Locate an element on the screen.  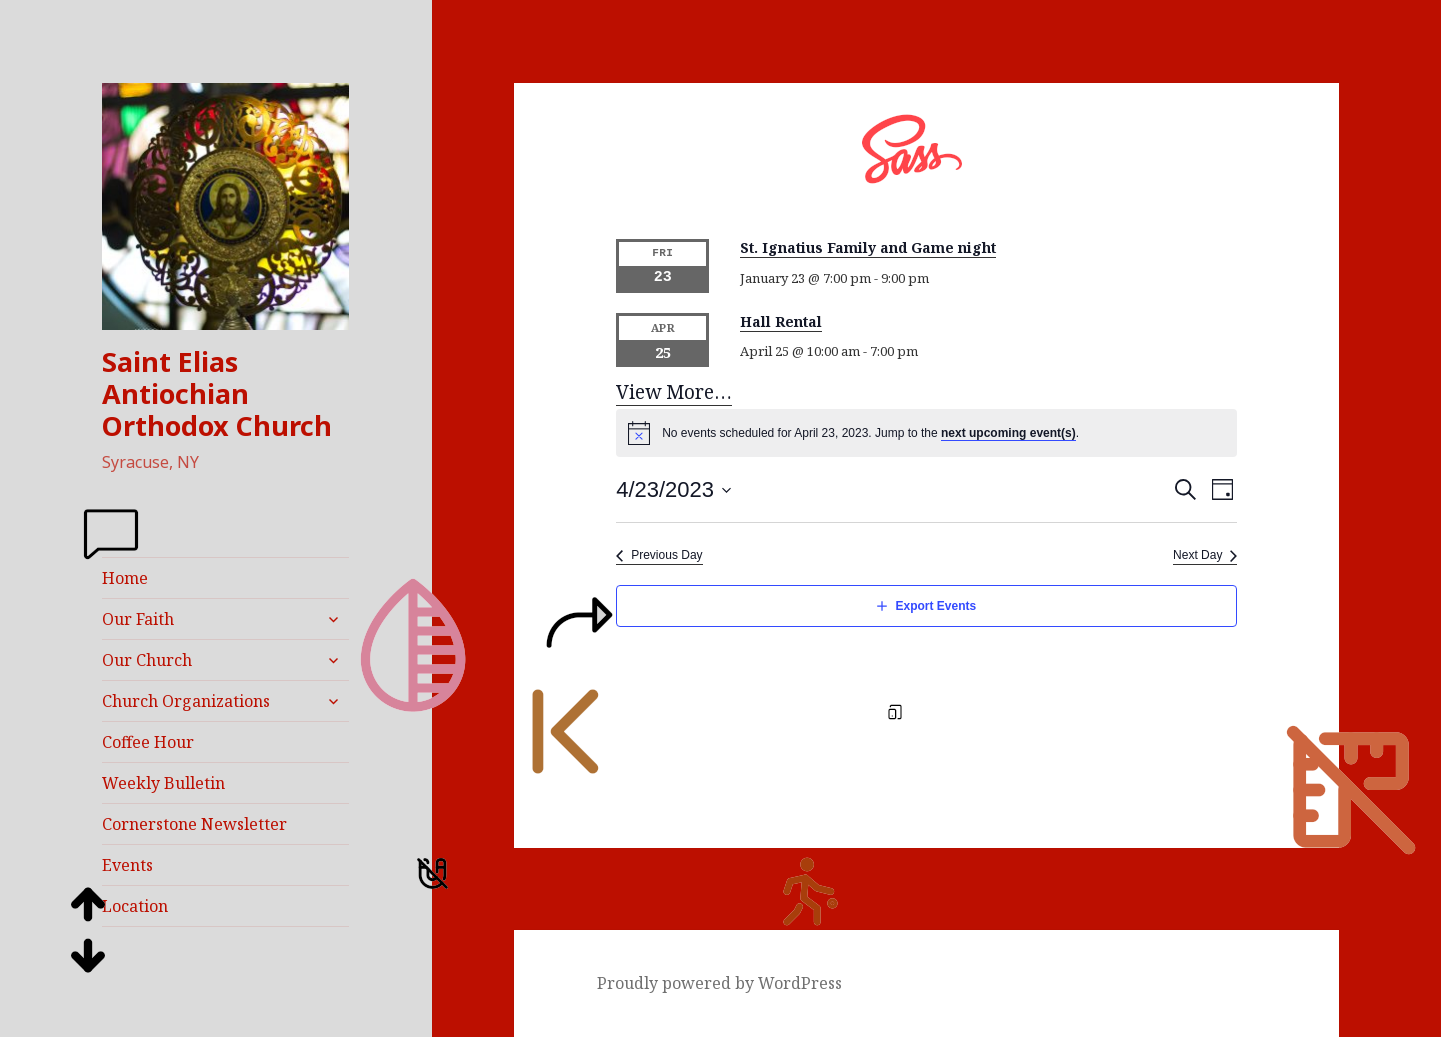
share or forward content is located at coordinates (579, 622).